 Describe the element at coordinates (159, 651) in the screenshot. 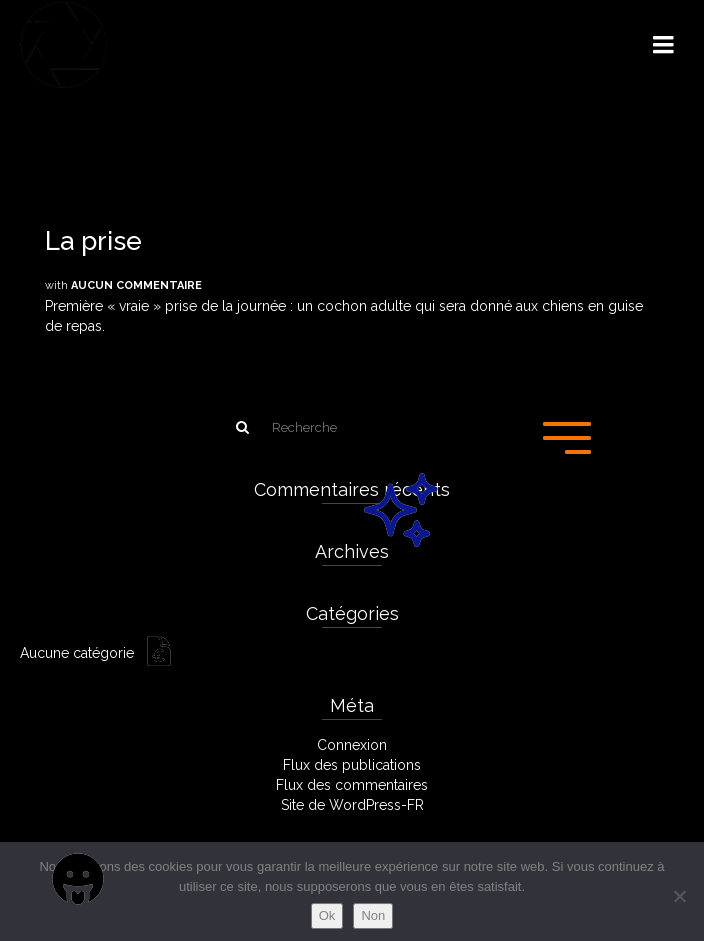

I see `view financial document in pounds` at that location.